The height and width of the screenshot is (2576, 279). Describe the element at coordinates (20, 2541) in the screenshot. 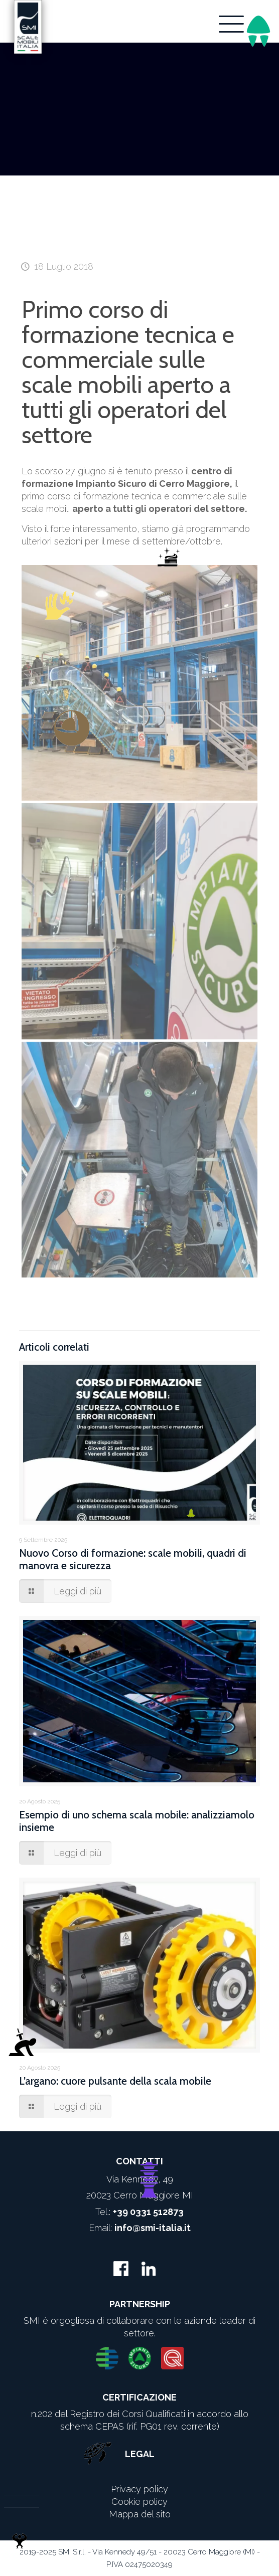

I see `view strength or fitness stats` at that location.